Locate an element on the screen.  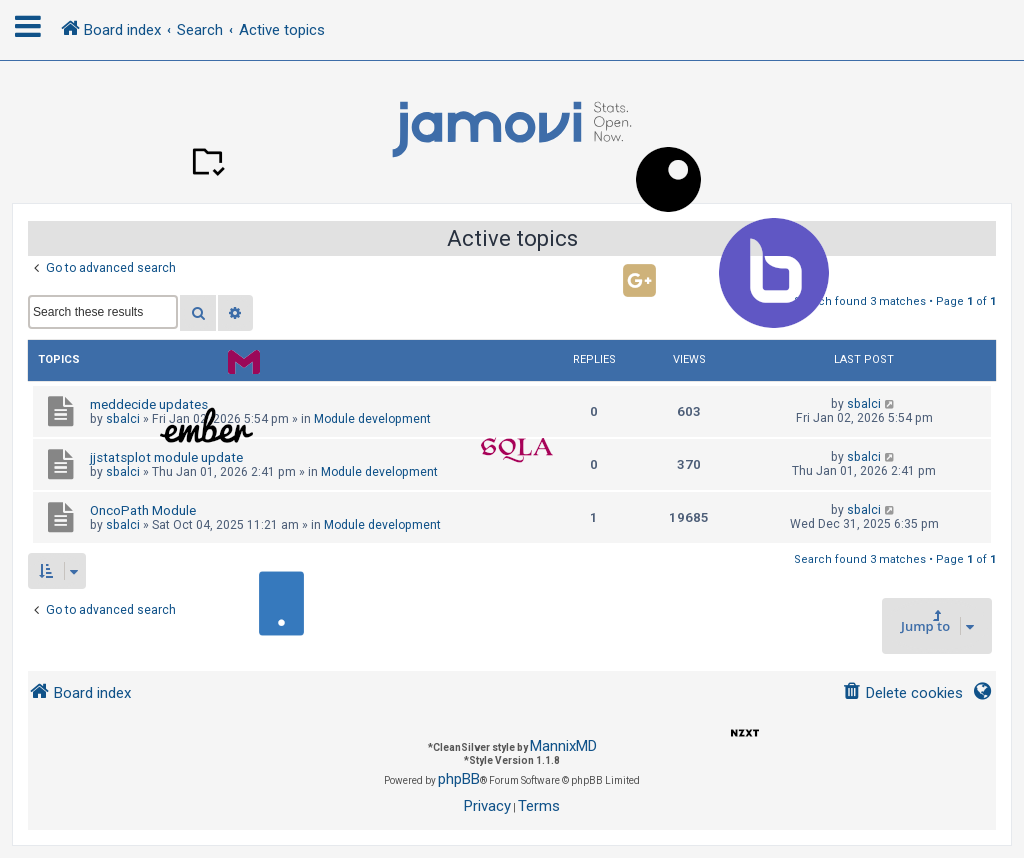
open BigBlueButton video conferencing app is located at coordinates (774, 273).